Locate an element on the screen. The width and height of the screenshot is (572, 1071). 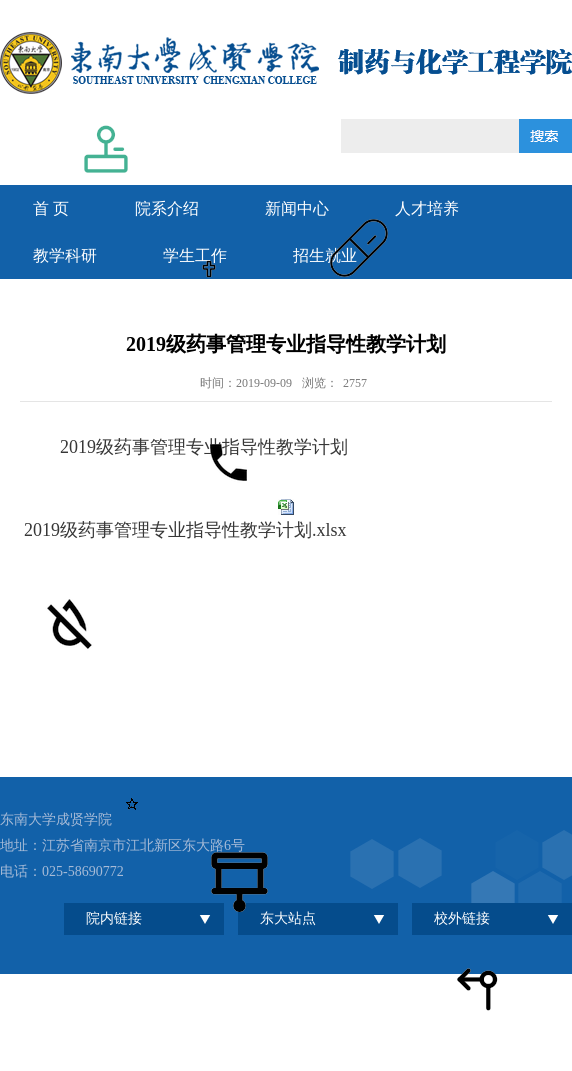
reset or clear text color formatting is located at coordinates (69, 623).